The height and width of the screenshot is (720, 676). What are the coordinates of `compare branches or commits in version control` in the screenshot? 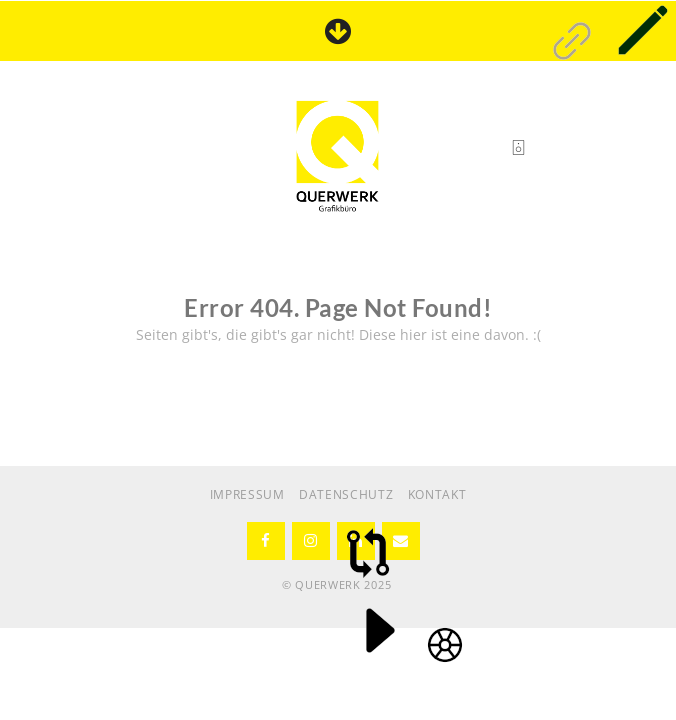 It's located at (368, 553).